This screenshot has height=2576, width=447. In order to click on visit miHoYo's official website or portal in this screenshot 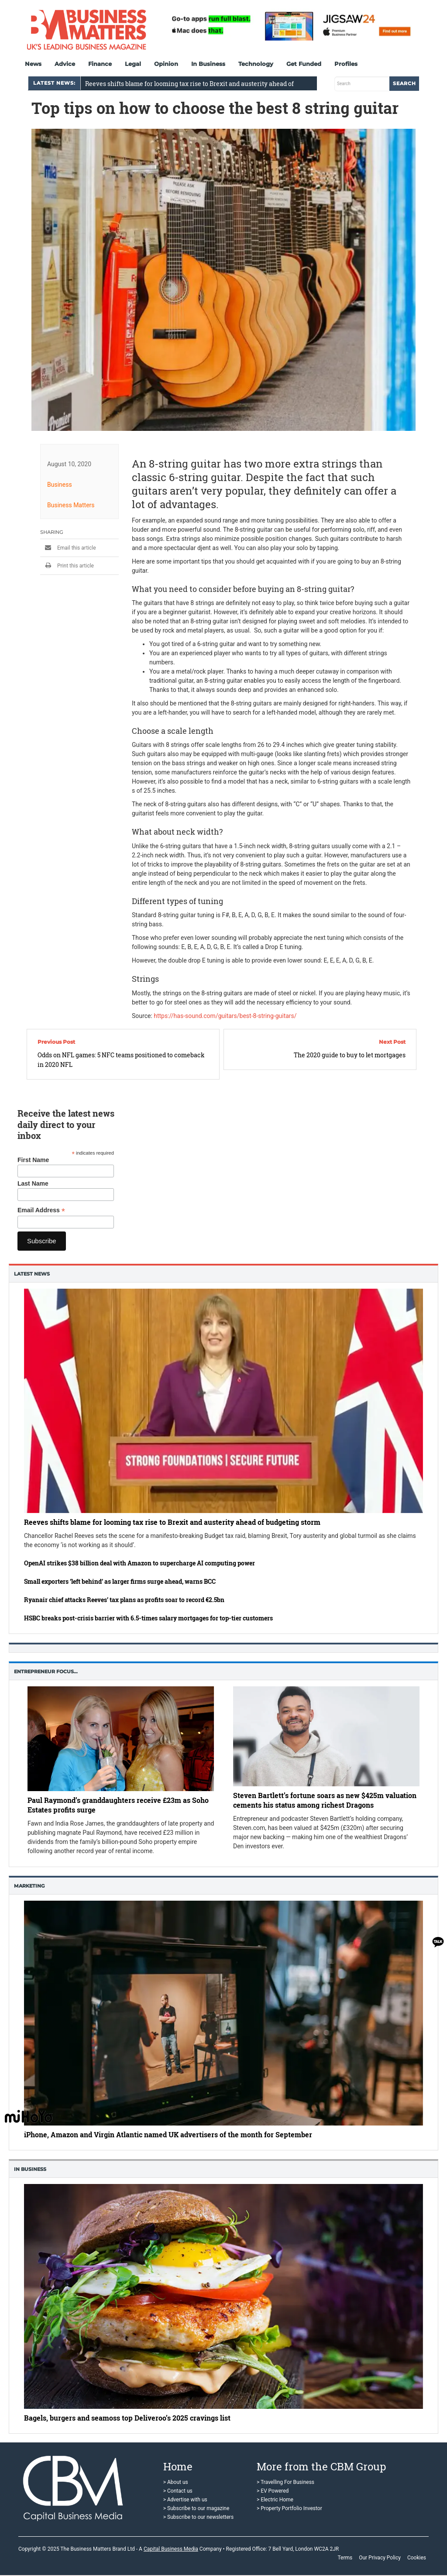, I will do `click(29, 2116)`.